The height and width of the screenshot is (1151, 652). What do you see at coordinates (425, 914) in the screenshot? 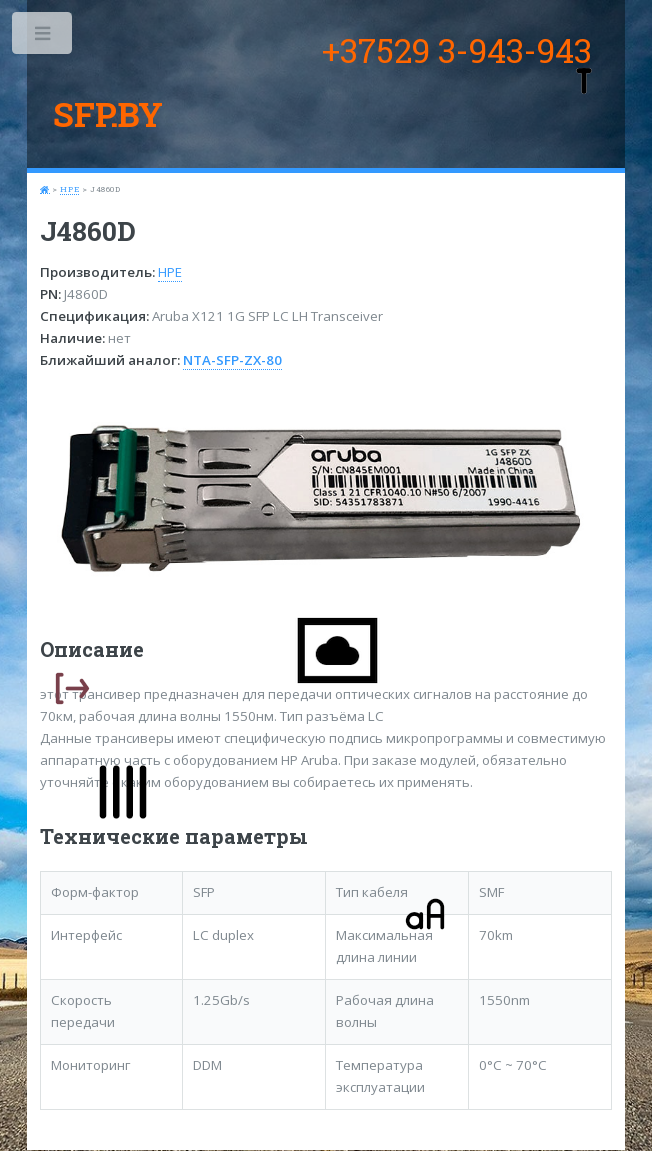
I see `toggle between uppercase and lowercase text` at bounding box center [425, 914].